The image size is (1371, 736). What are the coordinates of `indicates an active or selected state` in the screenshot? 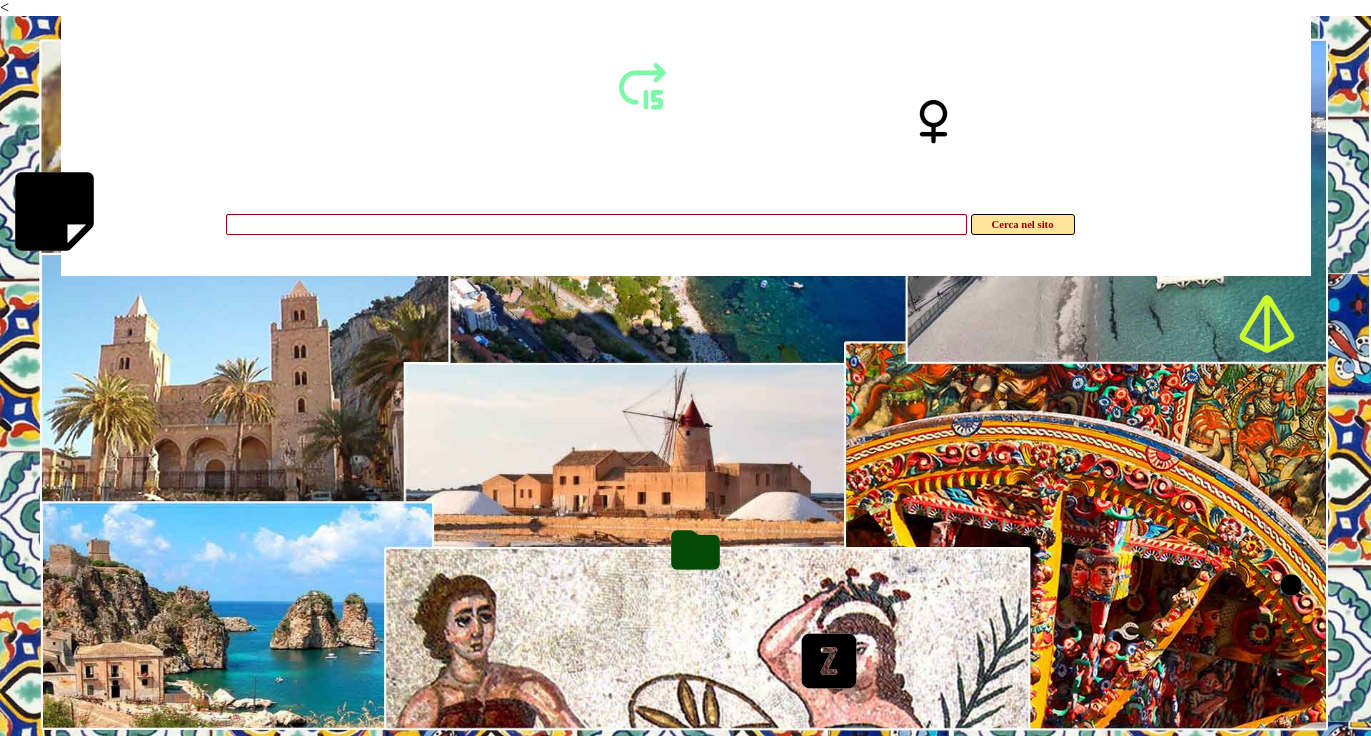 It's located at (1291, 585).